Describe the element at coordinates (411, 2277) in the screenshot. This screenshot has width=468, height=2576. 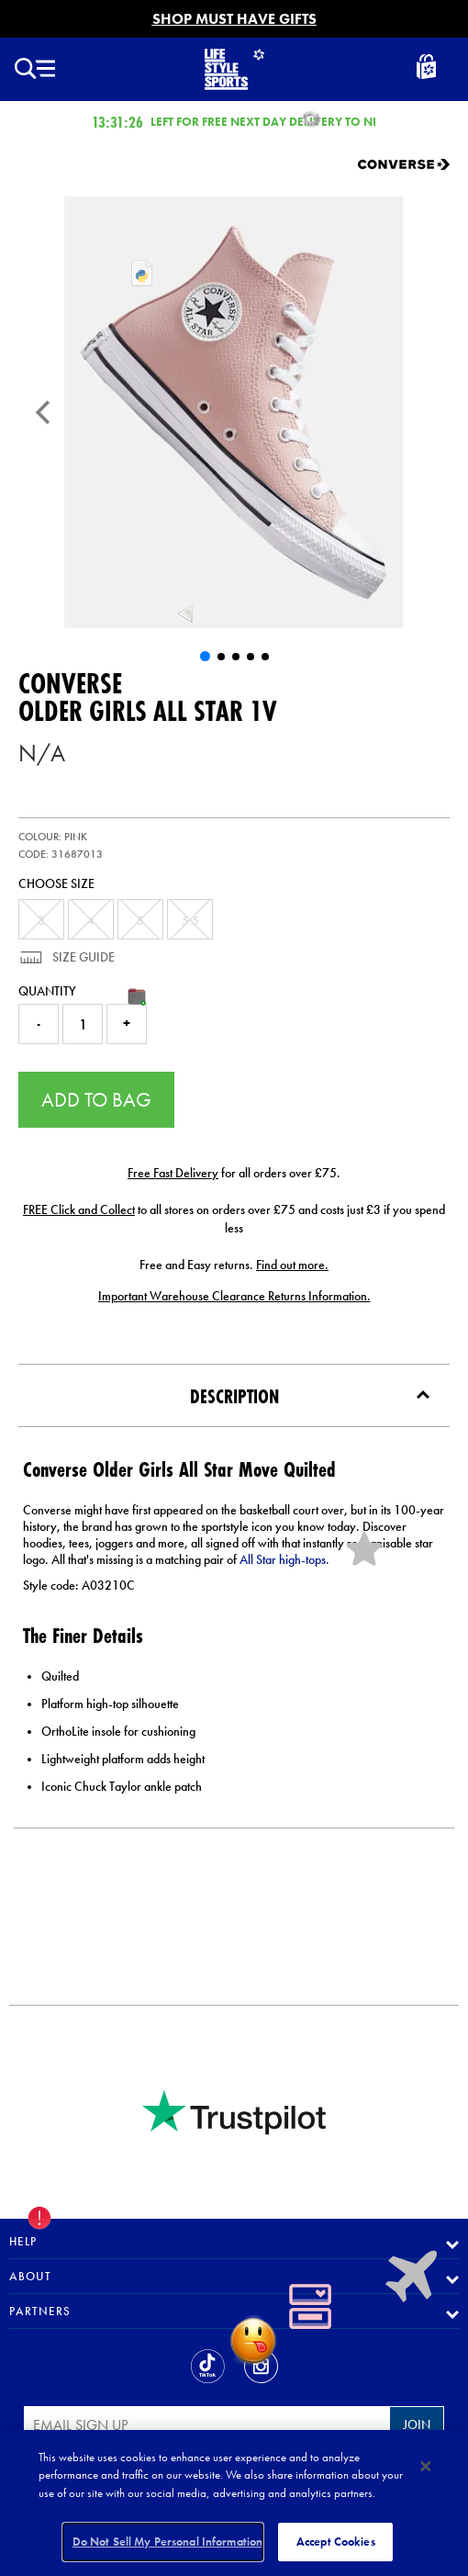
I see `indicates airplane mode is enabled` at that location.